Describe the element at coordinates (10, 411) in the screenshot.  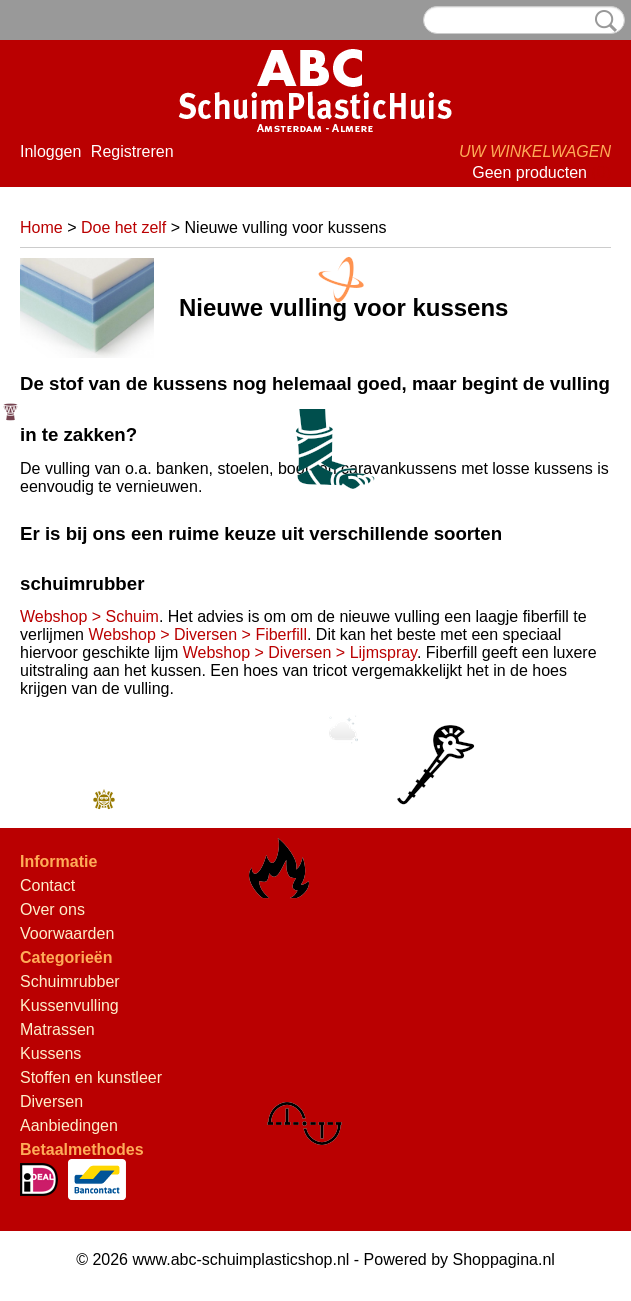
I see `select djembe or african drum instrument` at that location.